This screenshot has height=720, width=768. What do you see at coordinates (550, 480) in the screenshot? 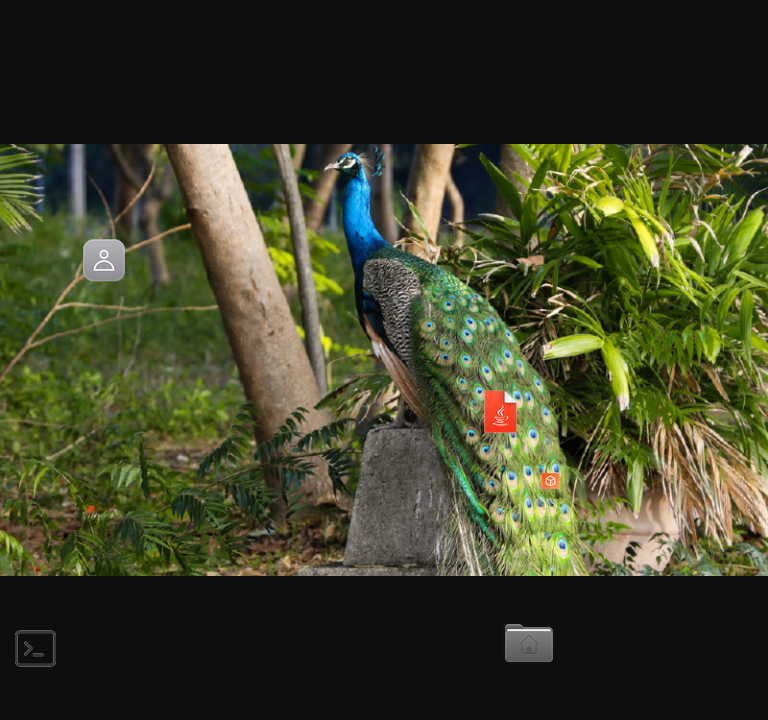
I see `open a Blender 3D project file` at bounding box center [550, 480].